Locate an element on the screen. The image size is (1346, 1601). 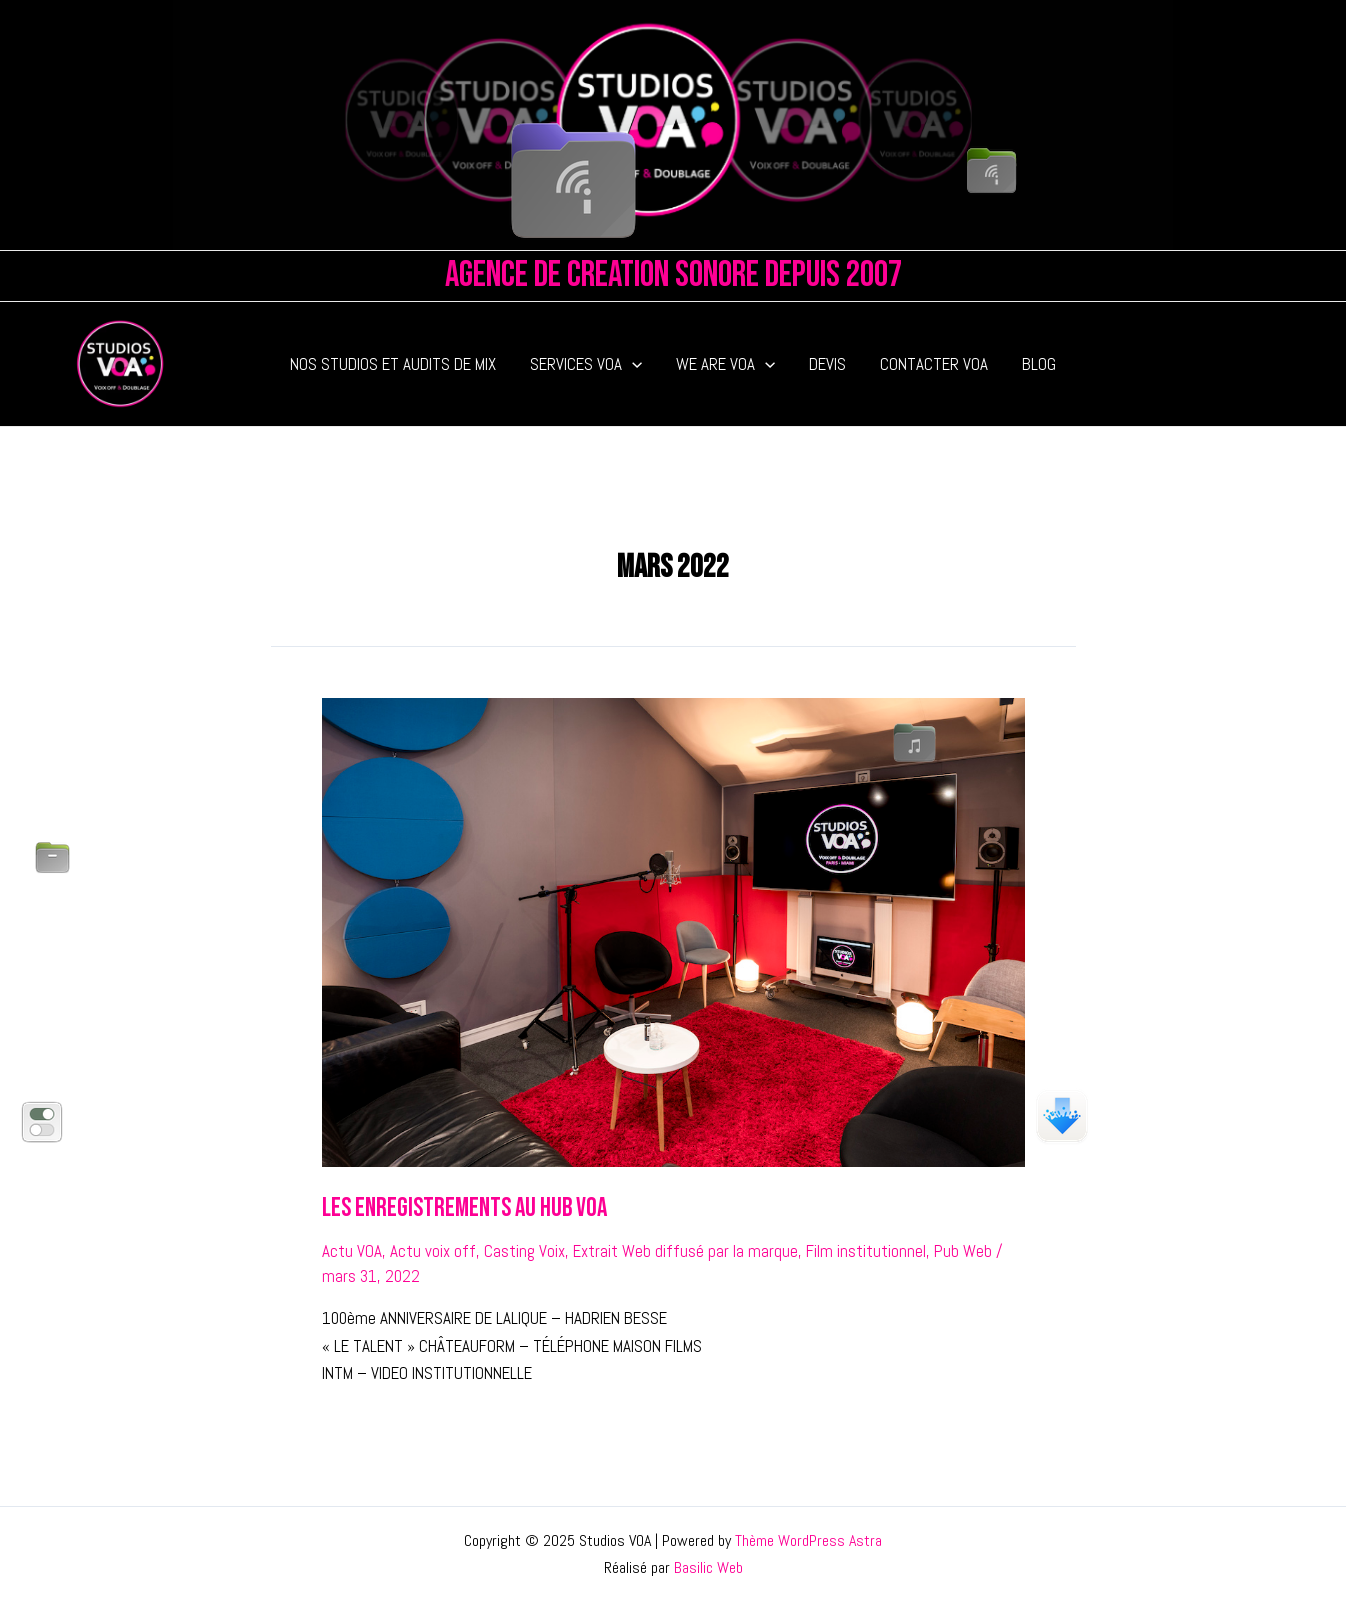
open ktorrent to manage torrent downloads is located at coordinates (1062, 1116).